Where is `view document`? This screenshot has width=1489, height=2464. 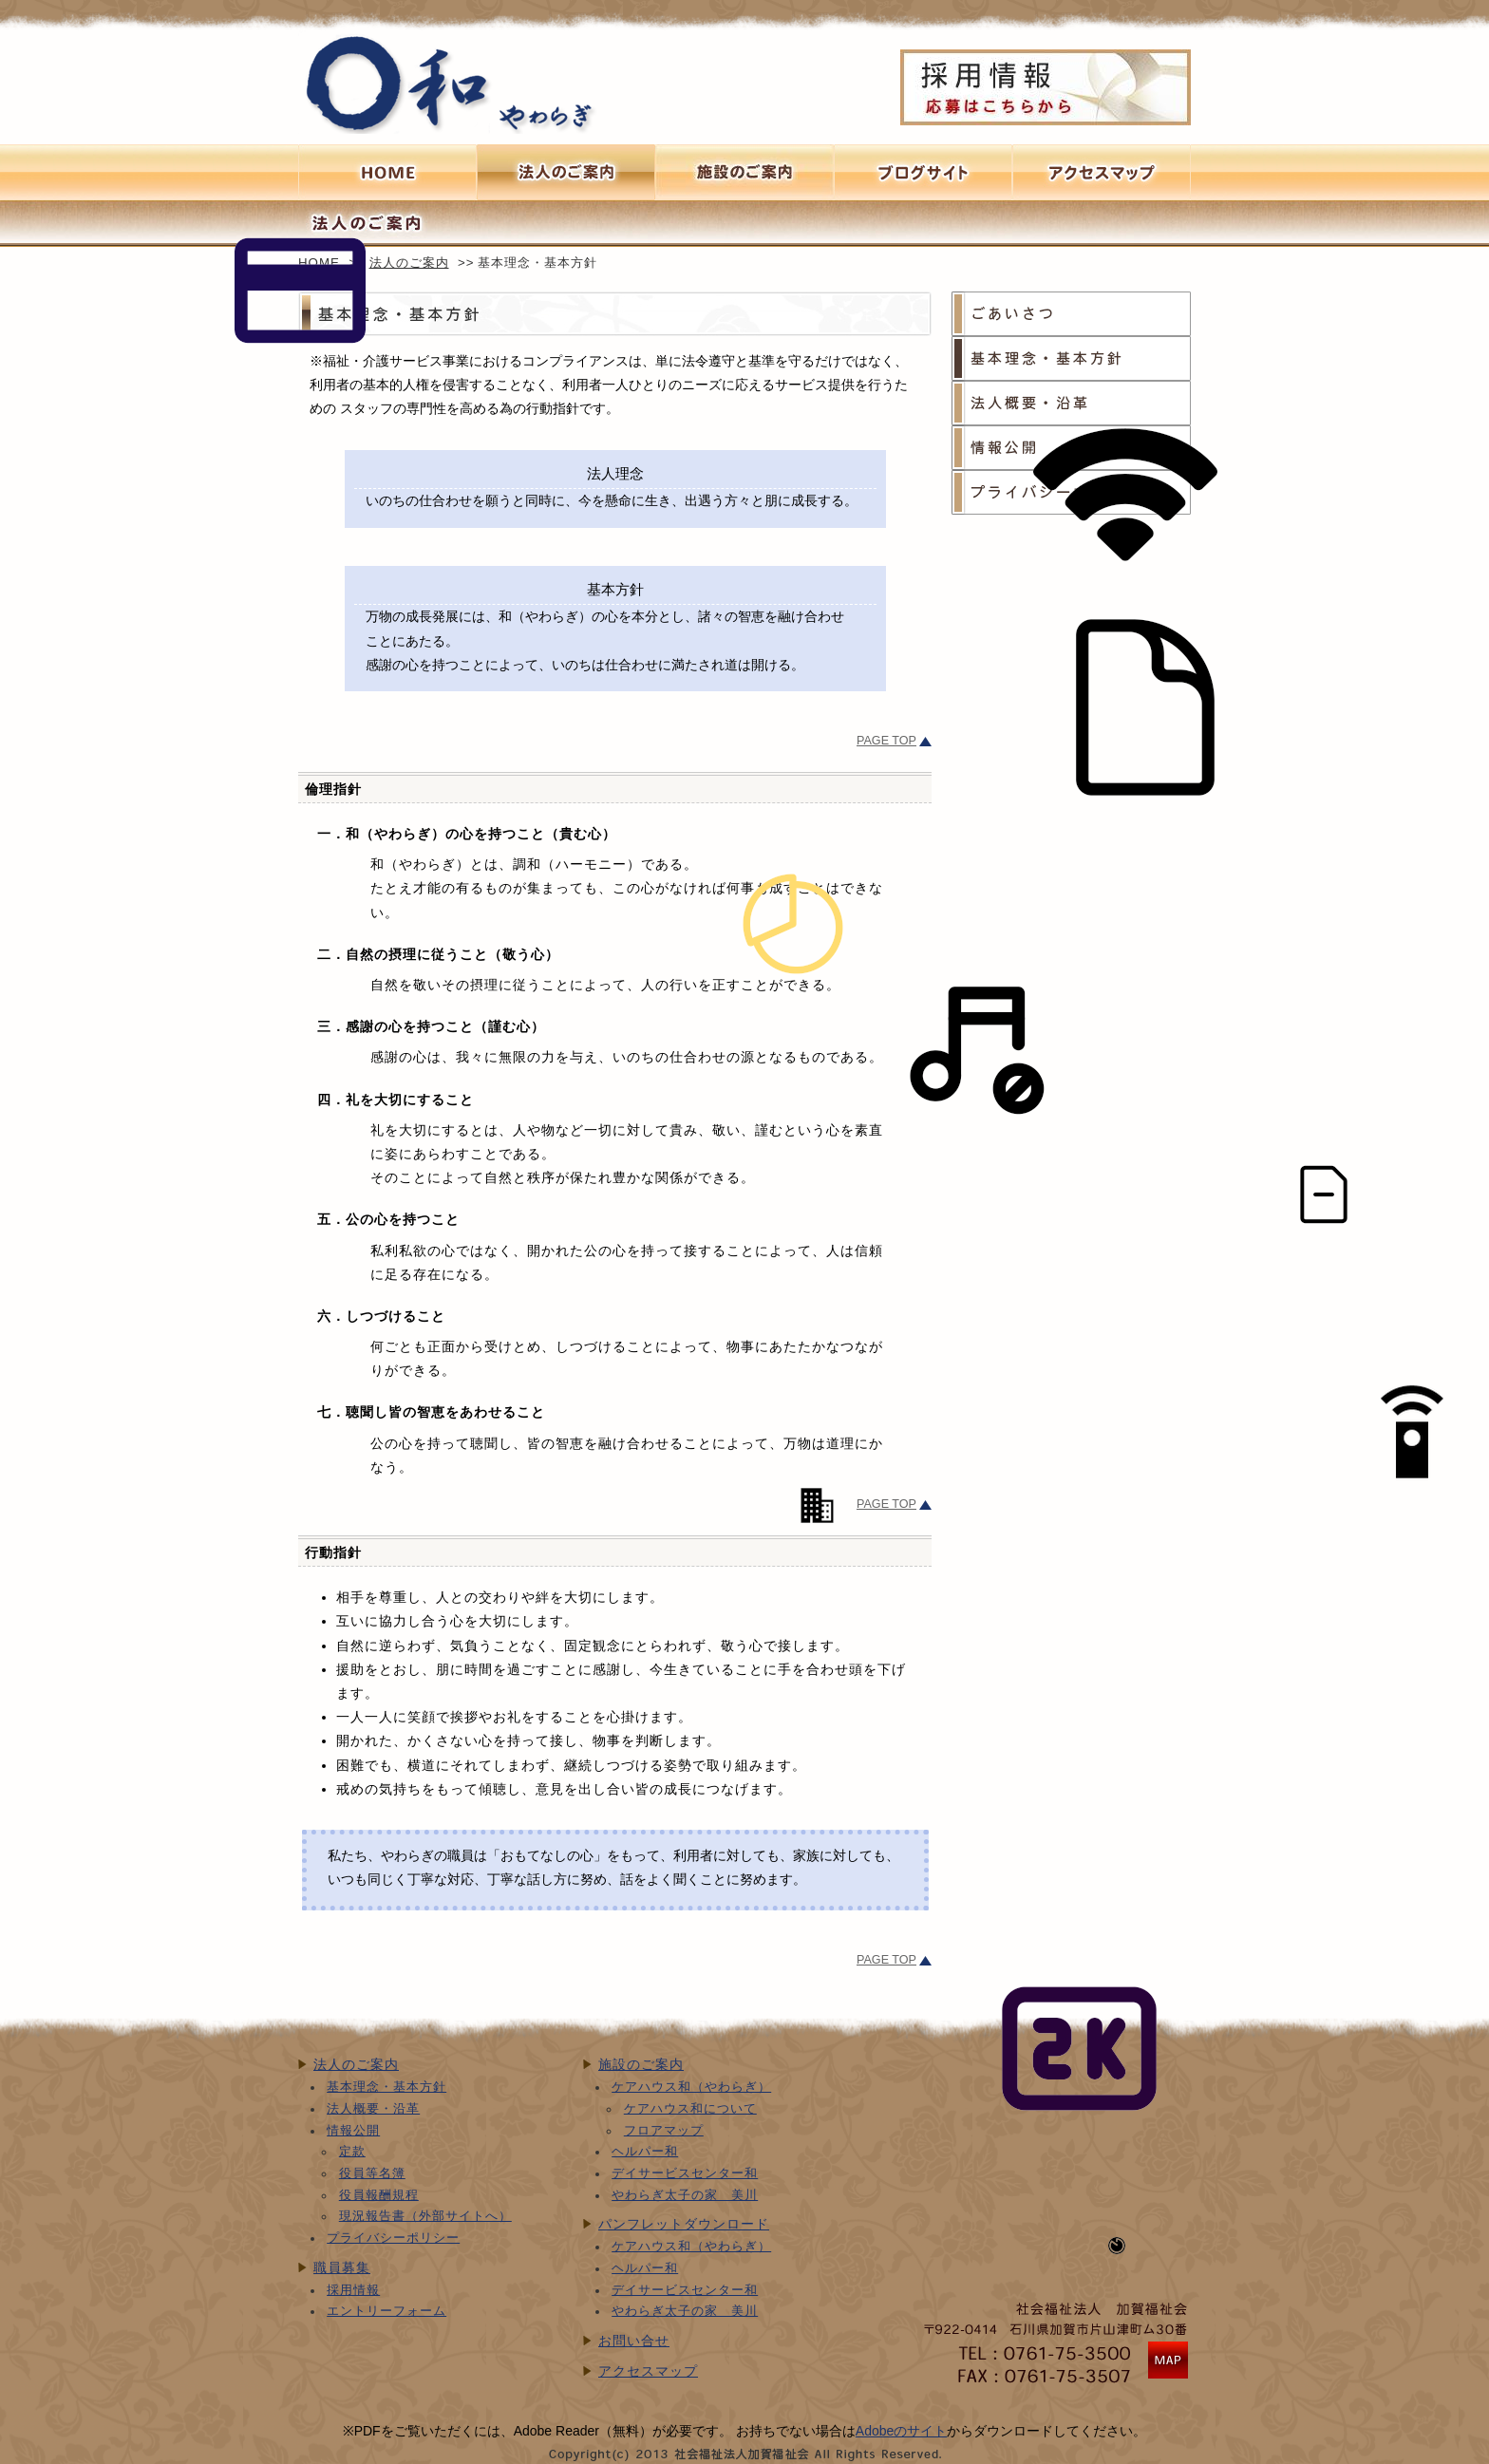 view document is located at coordinates (1145, 707).